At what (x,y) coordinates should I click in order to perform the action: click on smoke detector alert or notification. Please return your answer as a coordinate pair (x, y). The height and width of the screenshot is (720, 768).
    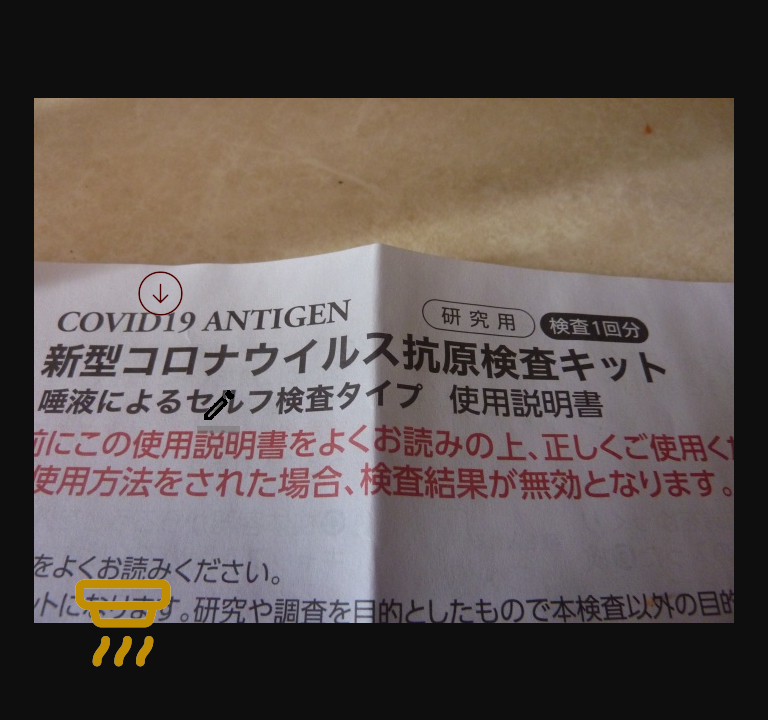
    Looking at the image, I should click on (123, 623).